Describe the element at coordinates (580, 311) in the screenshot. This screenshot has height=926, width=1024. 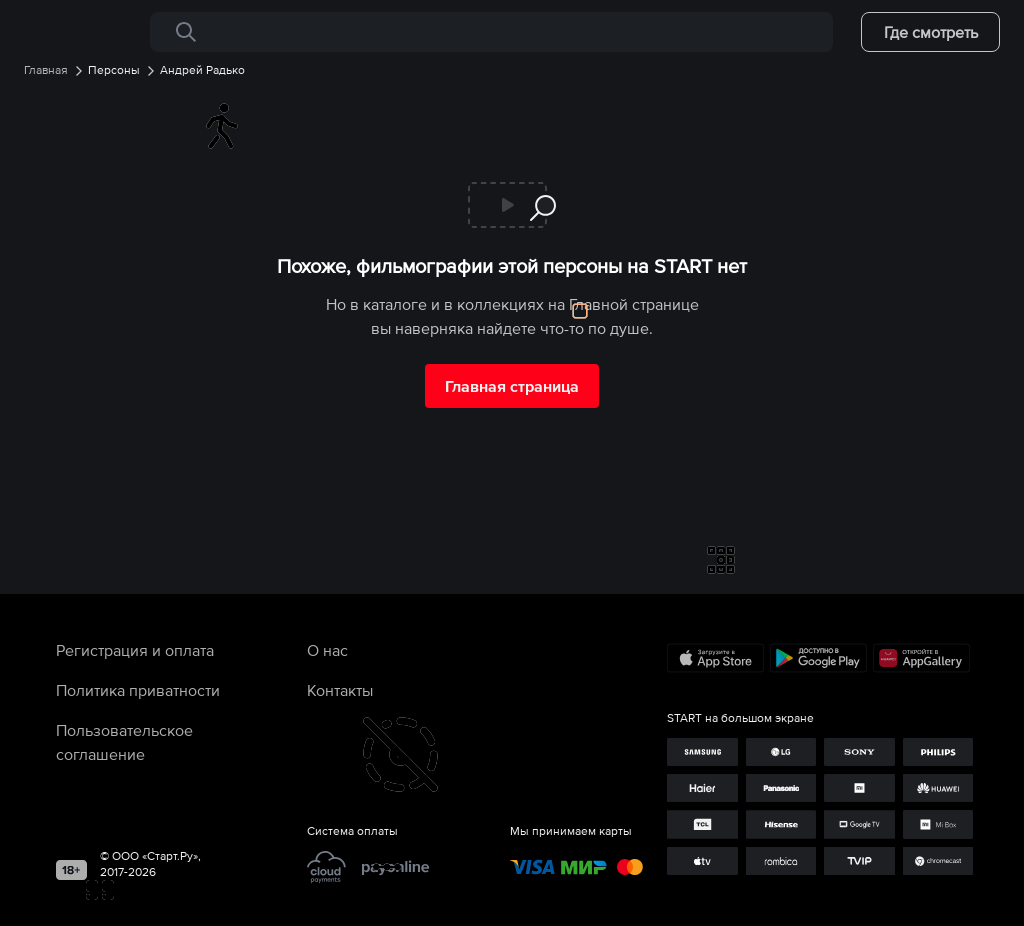
I see `indicates tumble dry setting for laundry` at that location.